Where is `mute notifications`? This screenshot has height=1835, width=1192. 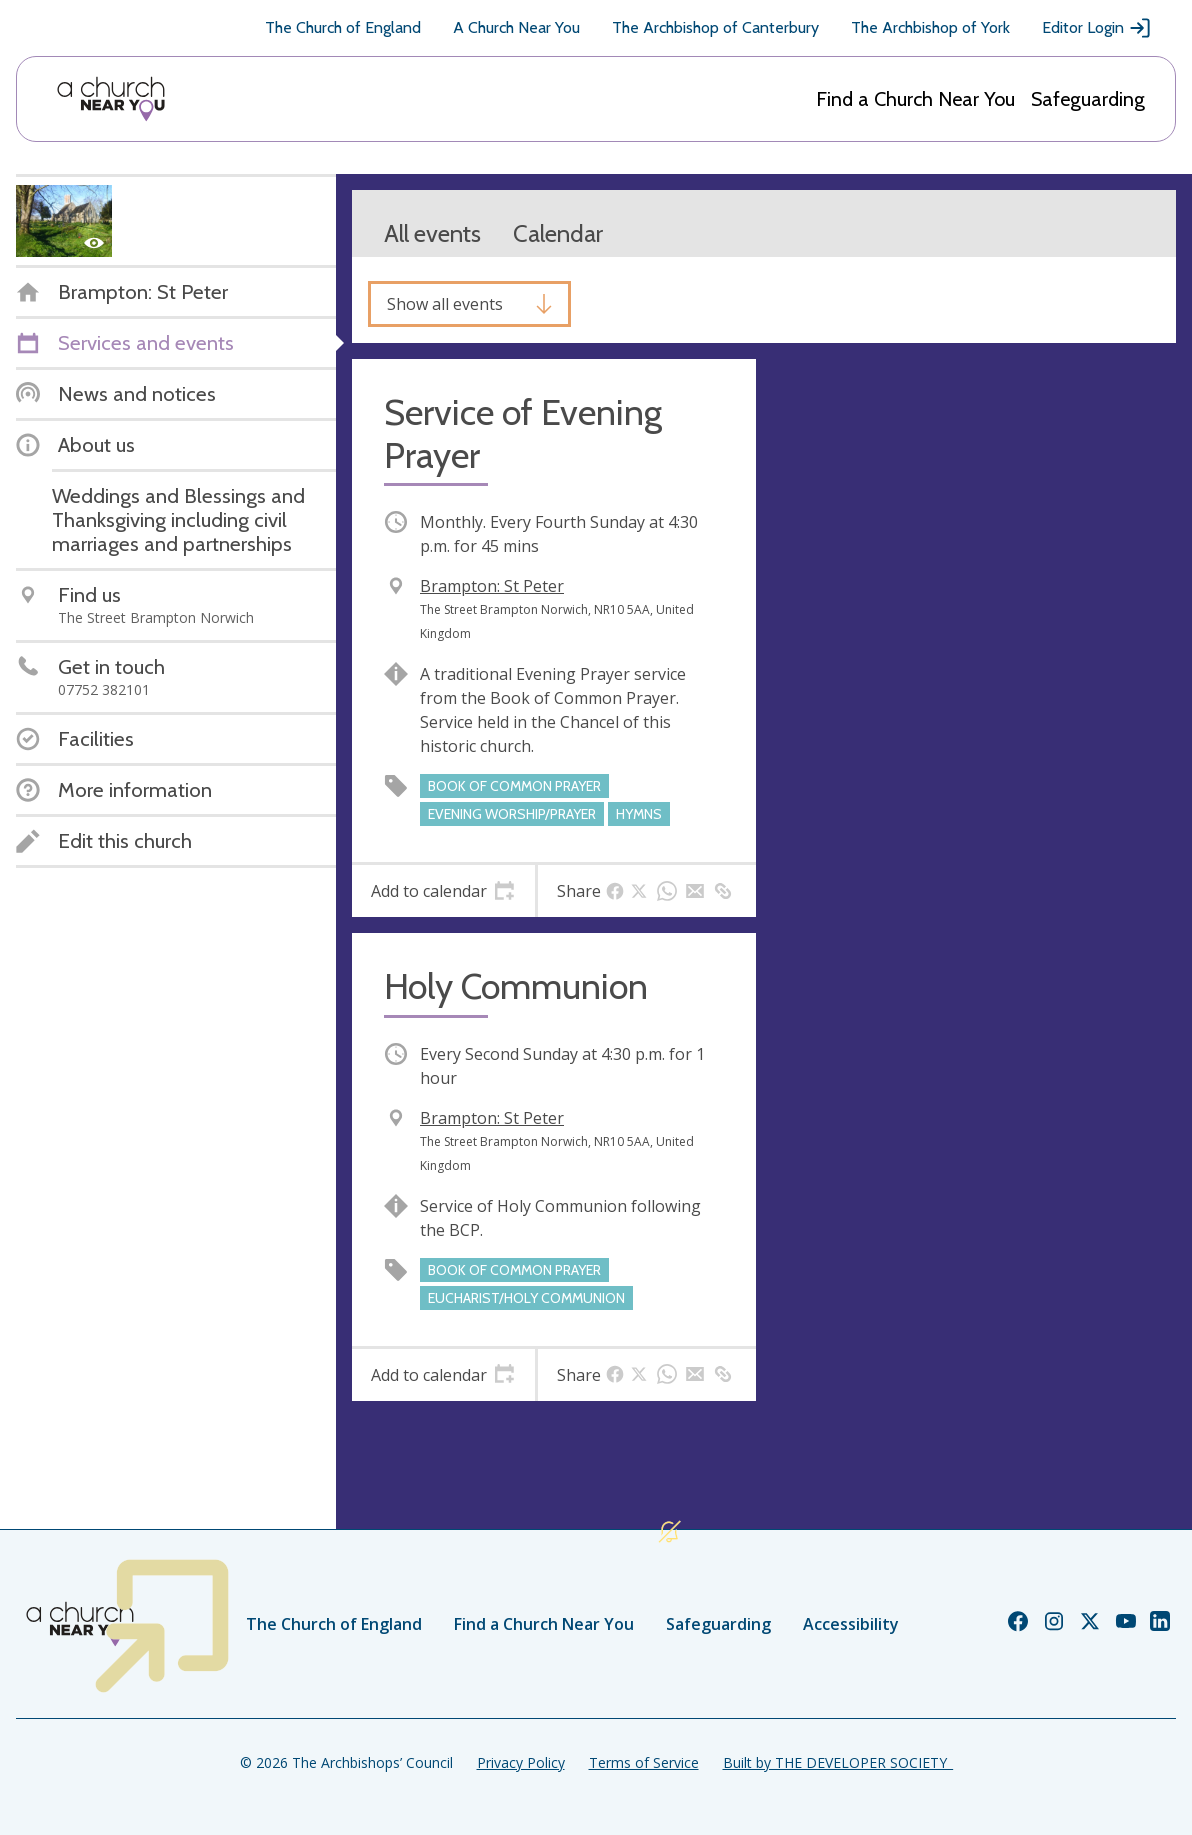 mute notifications is located at coordinates (669, 1532).